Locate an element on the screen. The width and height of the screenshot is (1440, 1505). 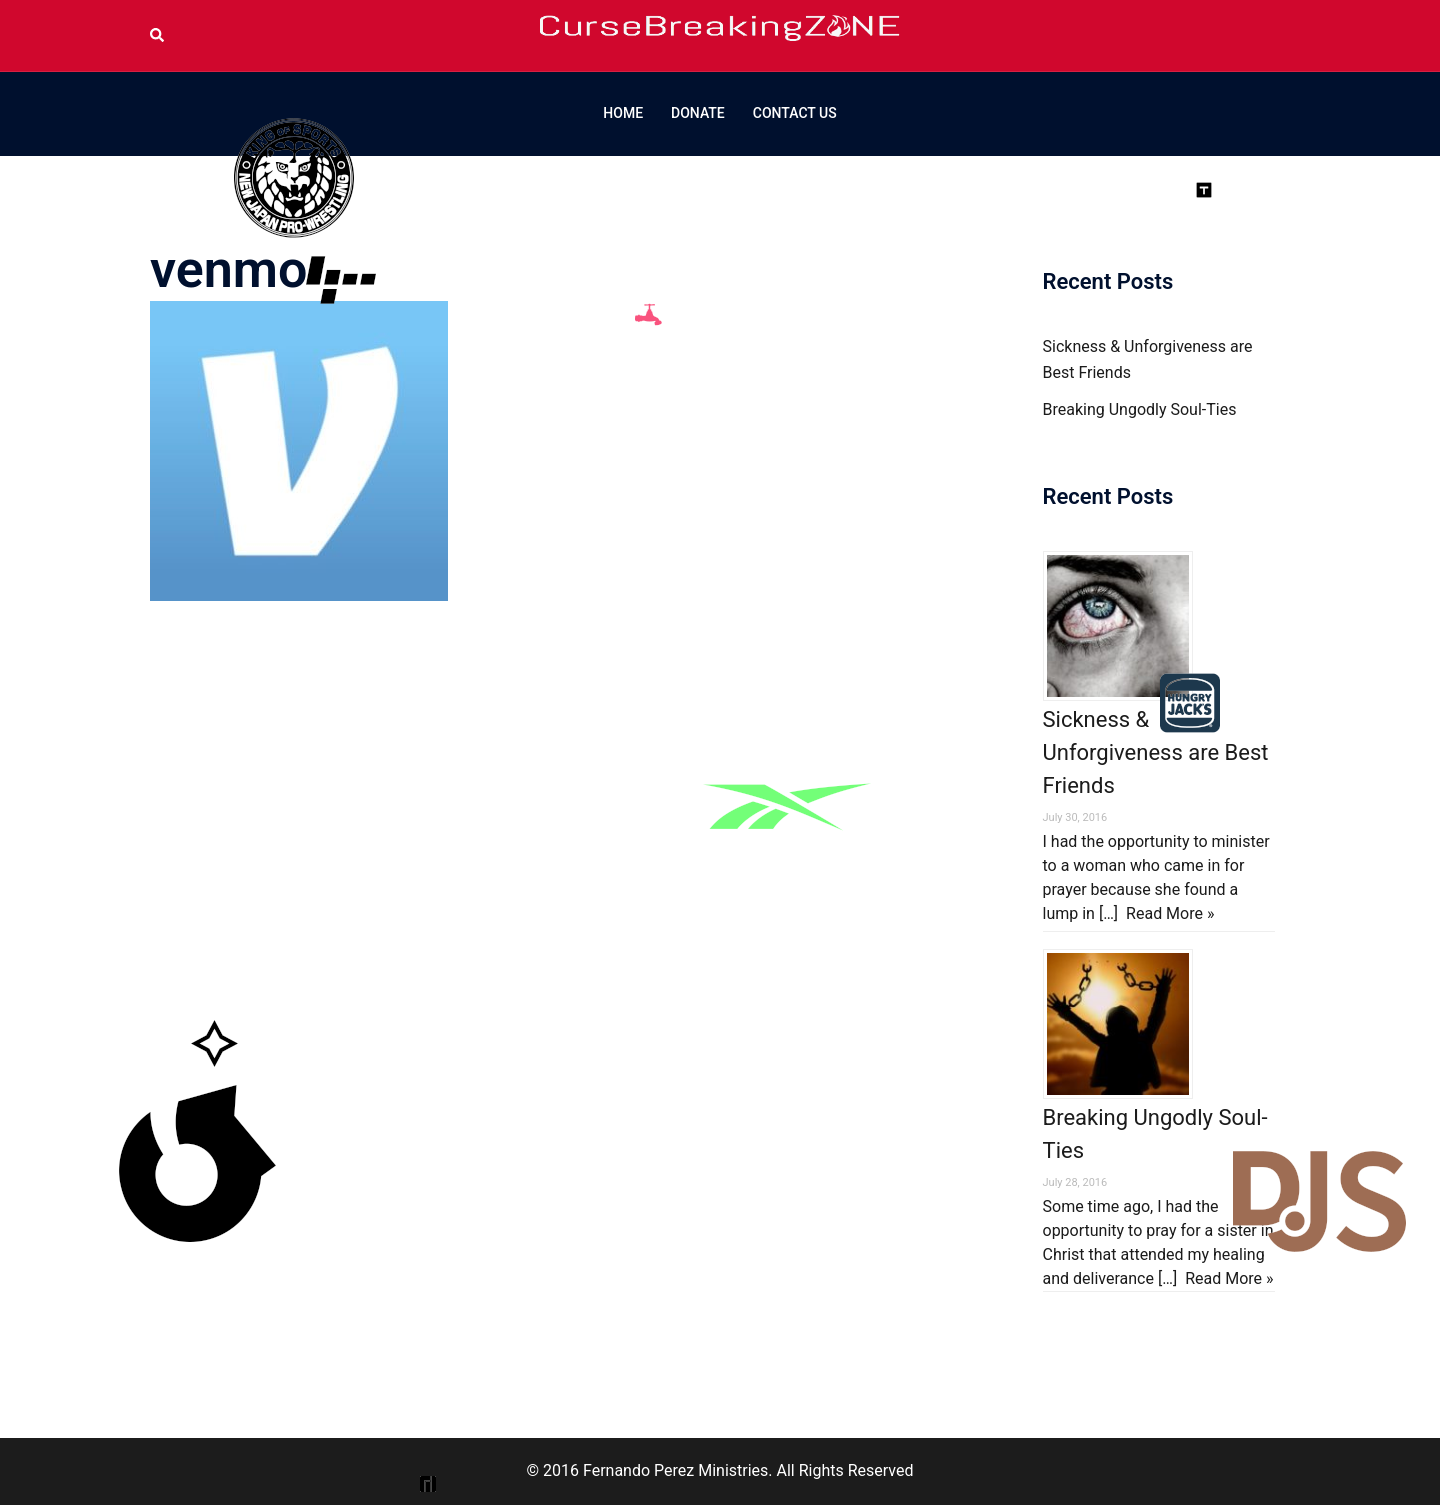
visit have i been pwned website is located at coordinates (341, 280).